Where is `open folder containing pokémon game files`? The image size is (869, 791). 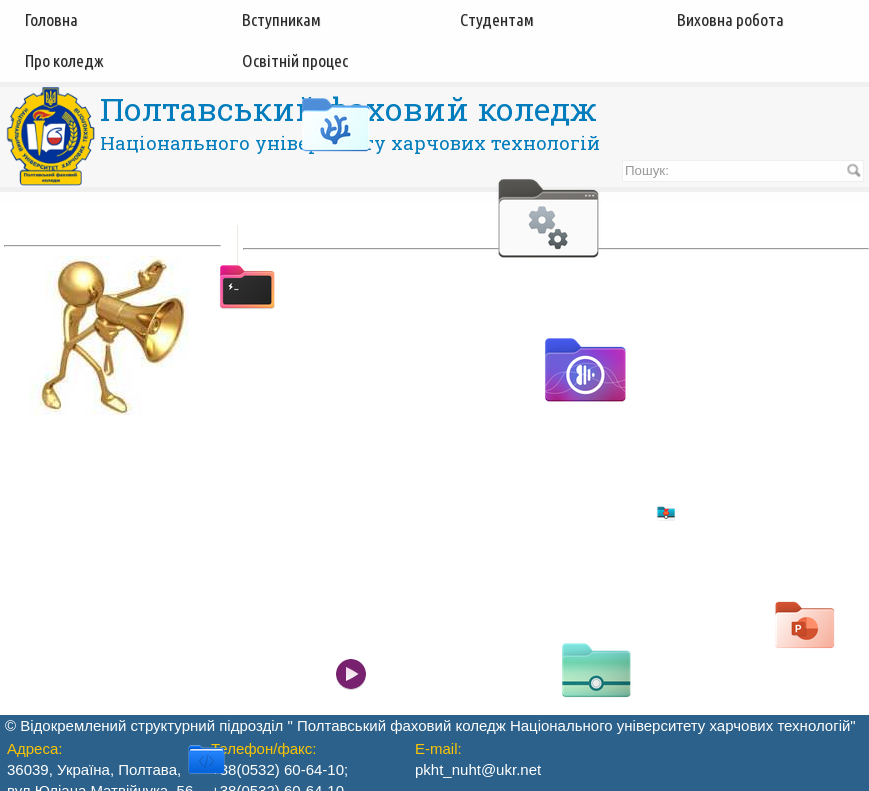
open folder containing pokémon game files is located at coordinates (596, 672).